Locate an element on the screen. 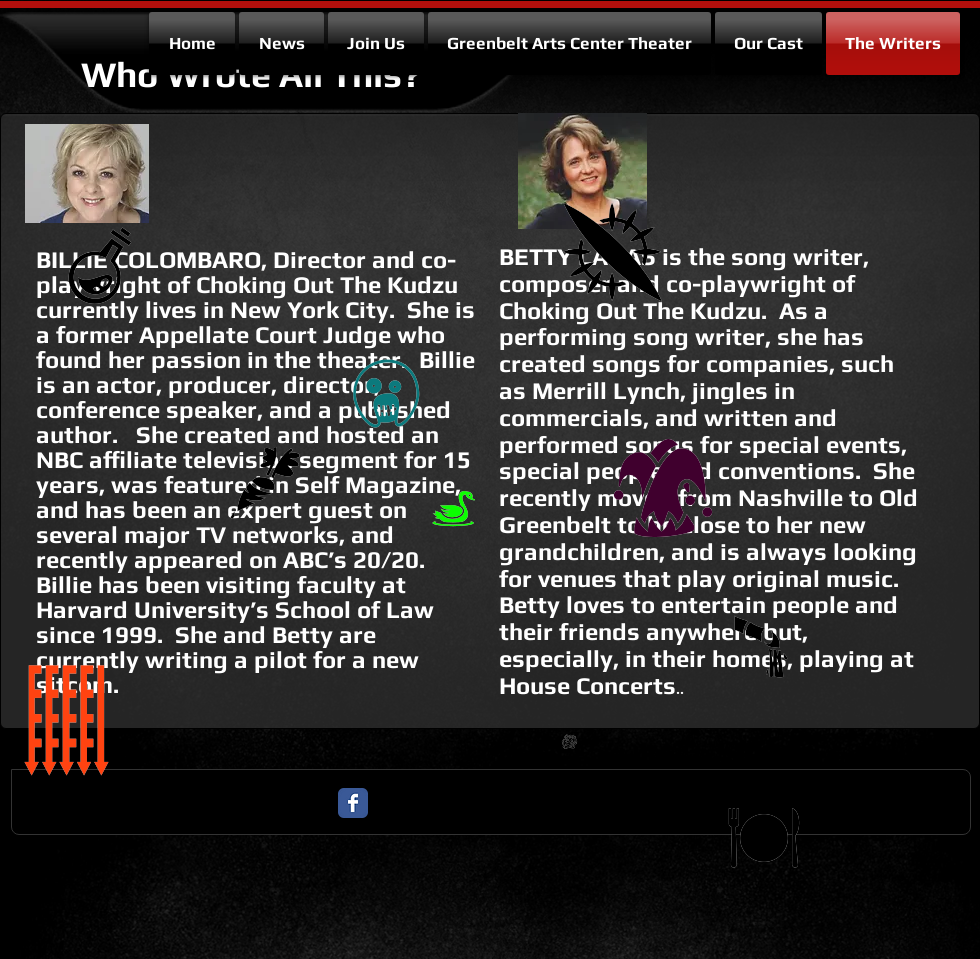 Image resolution: width=980 pixels, height=959 pixels. use a health or mana potion is located at coordinates (101, 265).